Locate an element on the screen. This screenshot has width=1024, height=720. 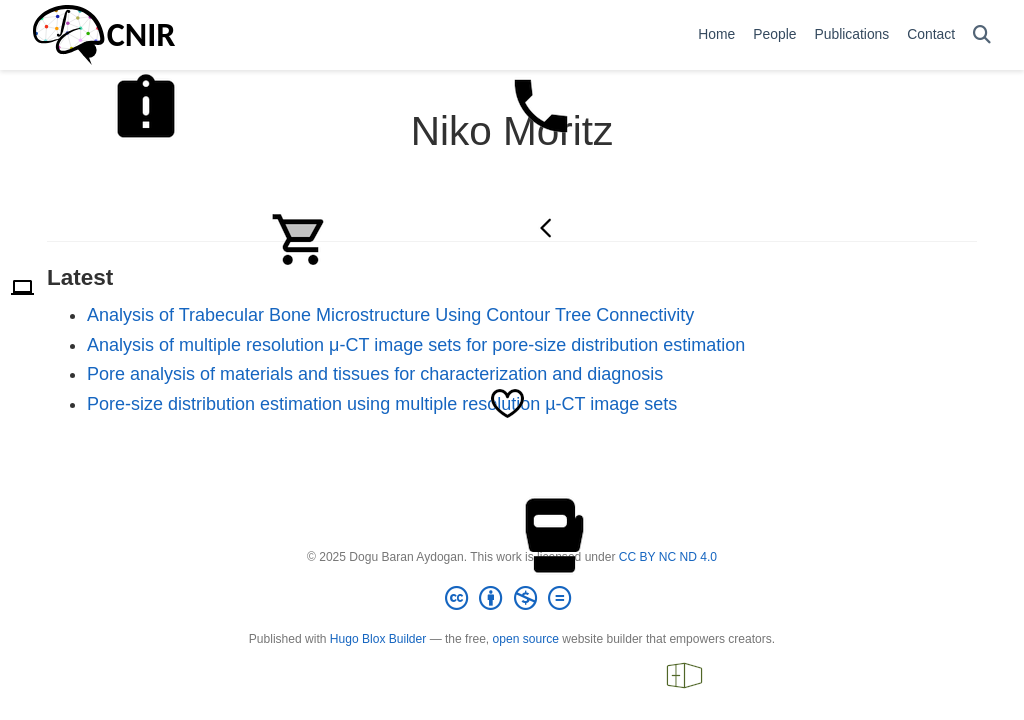
access martial arts or combat sports content is located at coordinates (554, 535).